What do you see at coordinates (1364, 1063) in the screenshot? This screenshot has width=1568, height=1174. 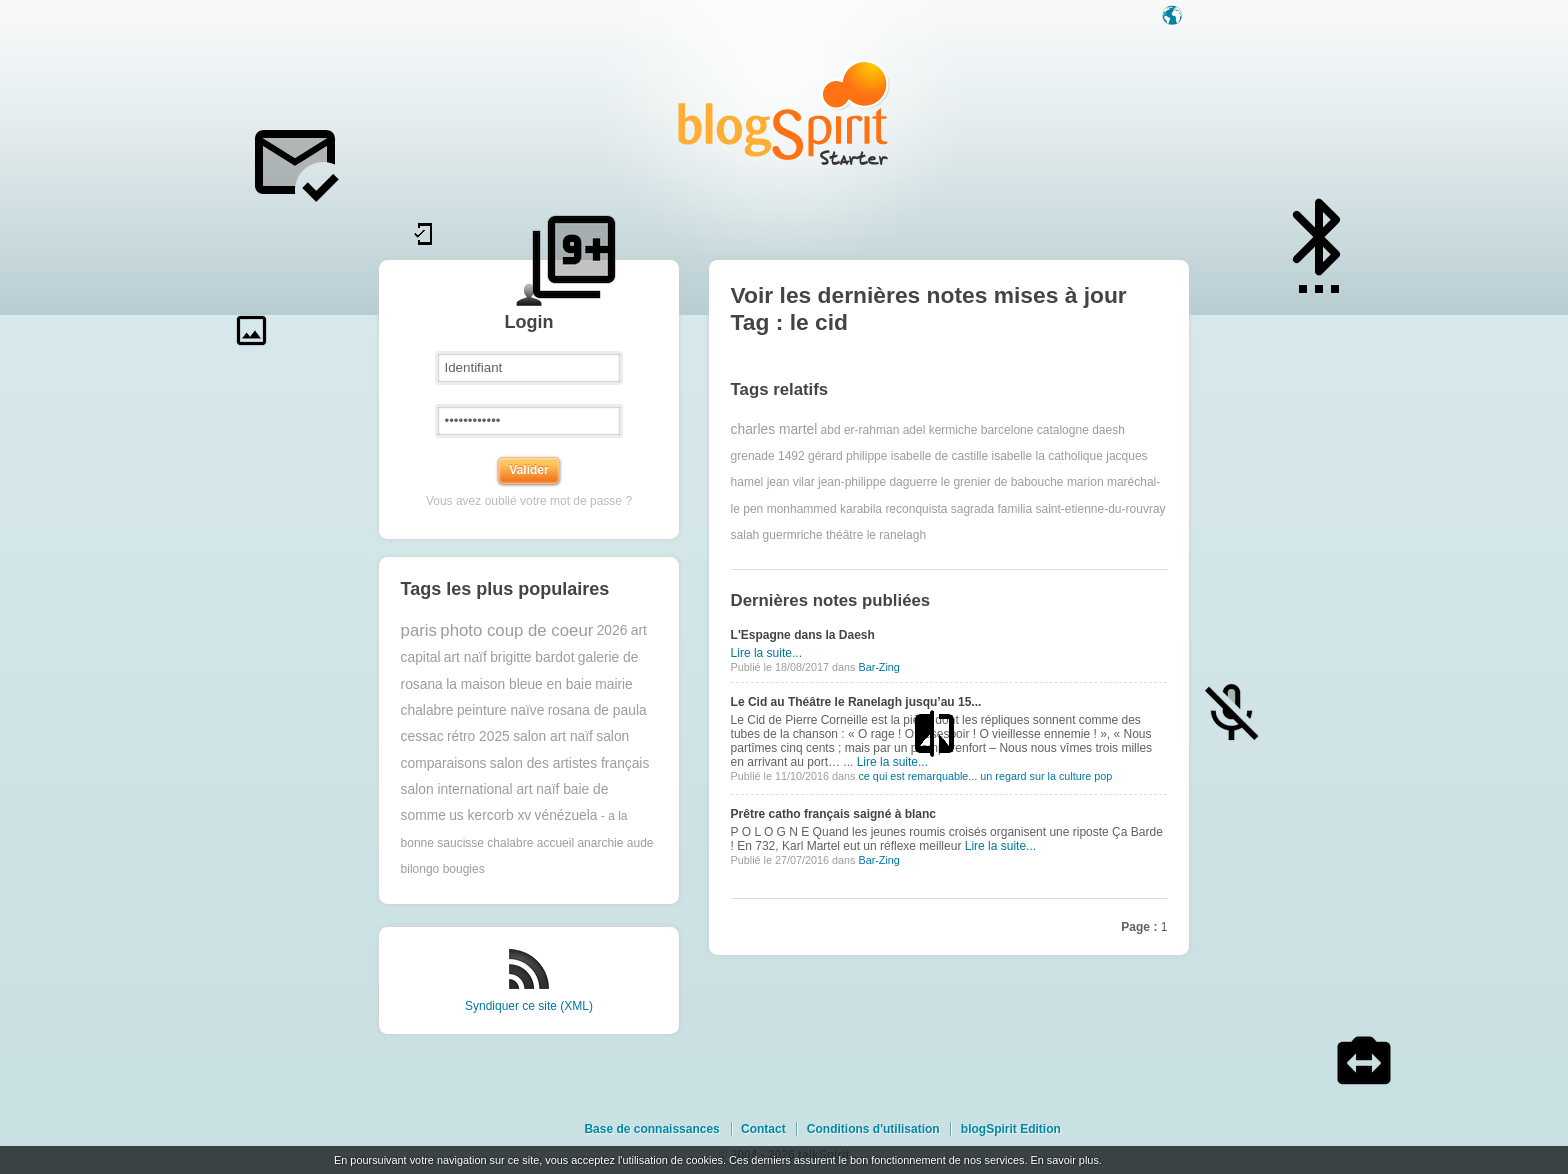 I see `switch between front and rear camera` at bounding box center [1364, 1063].